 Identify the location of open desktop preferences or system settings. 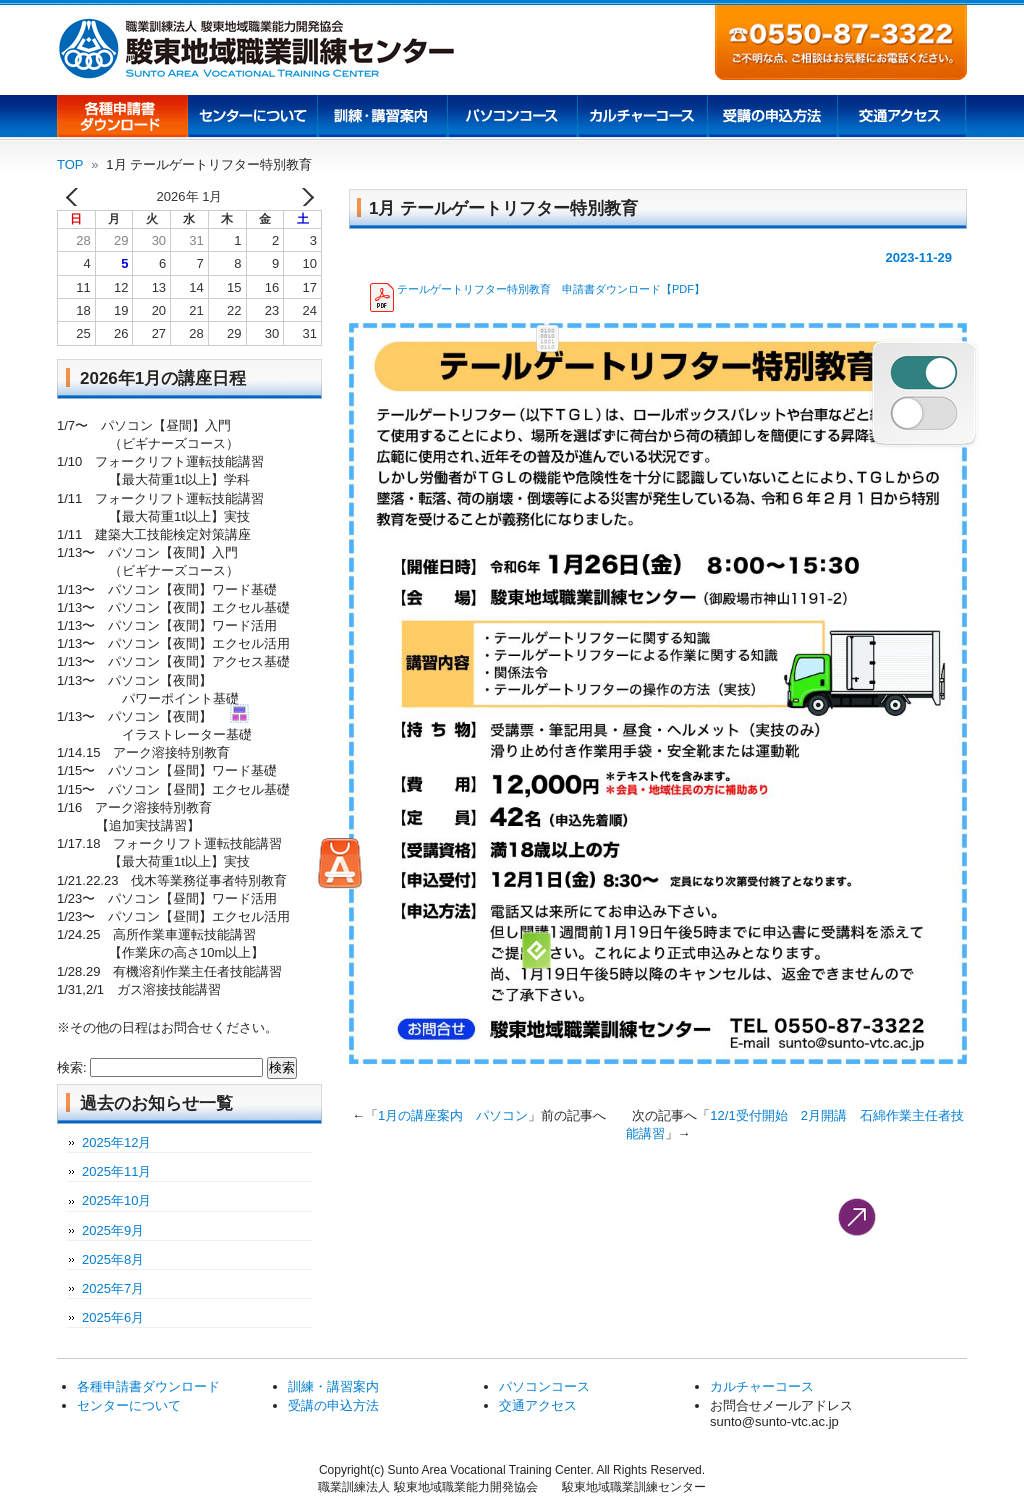
(924, 393).